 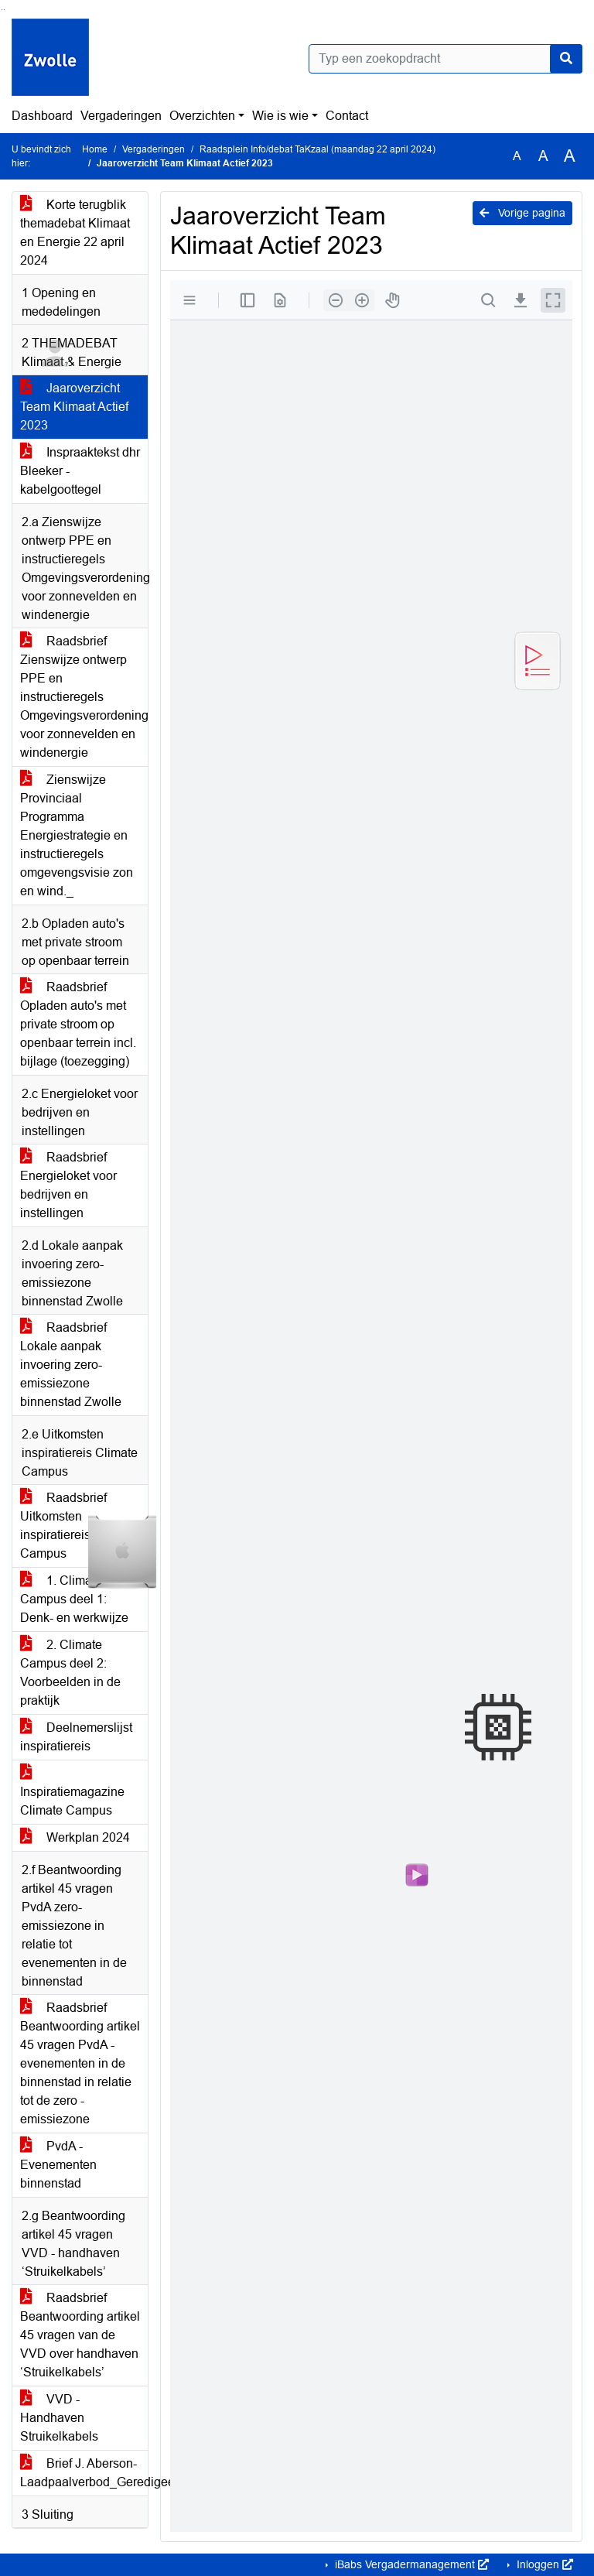 I want to click on unknown or unidentified user account, so click(x=55, y=353).